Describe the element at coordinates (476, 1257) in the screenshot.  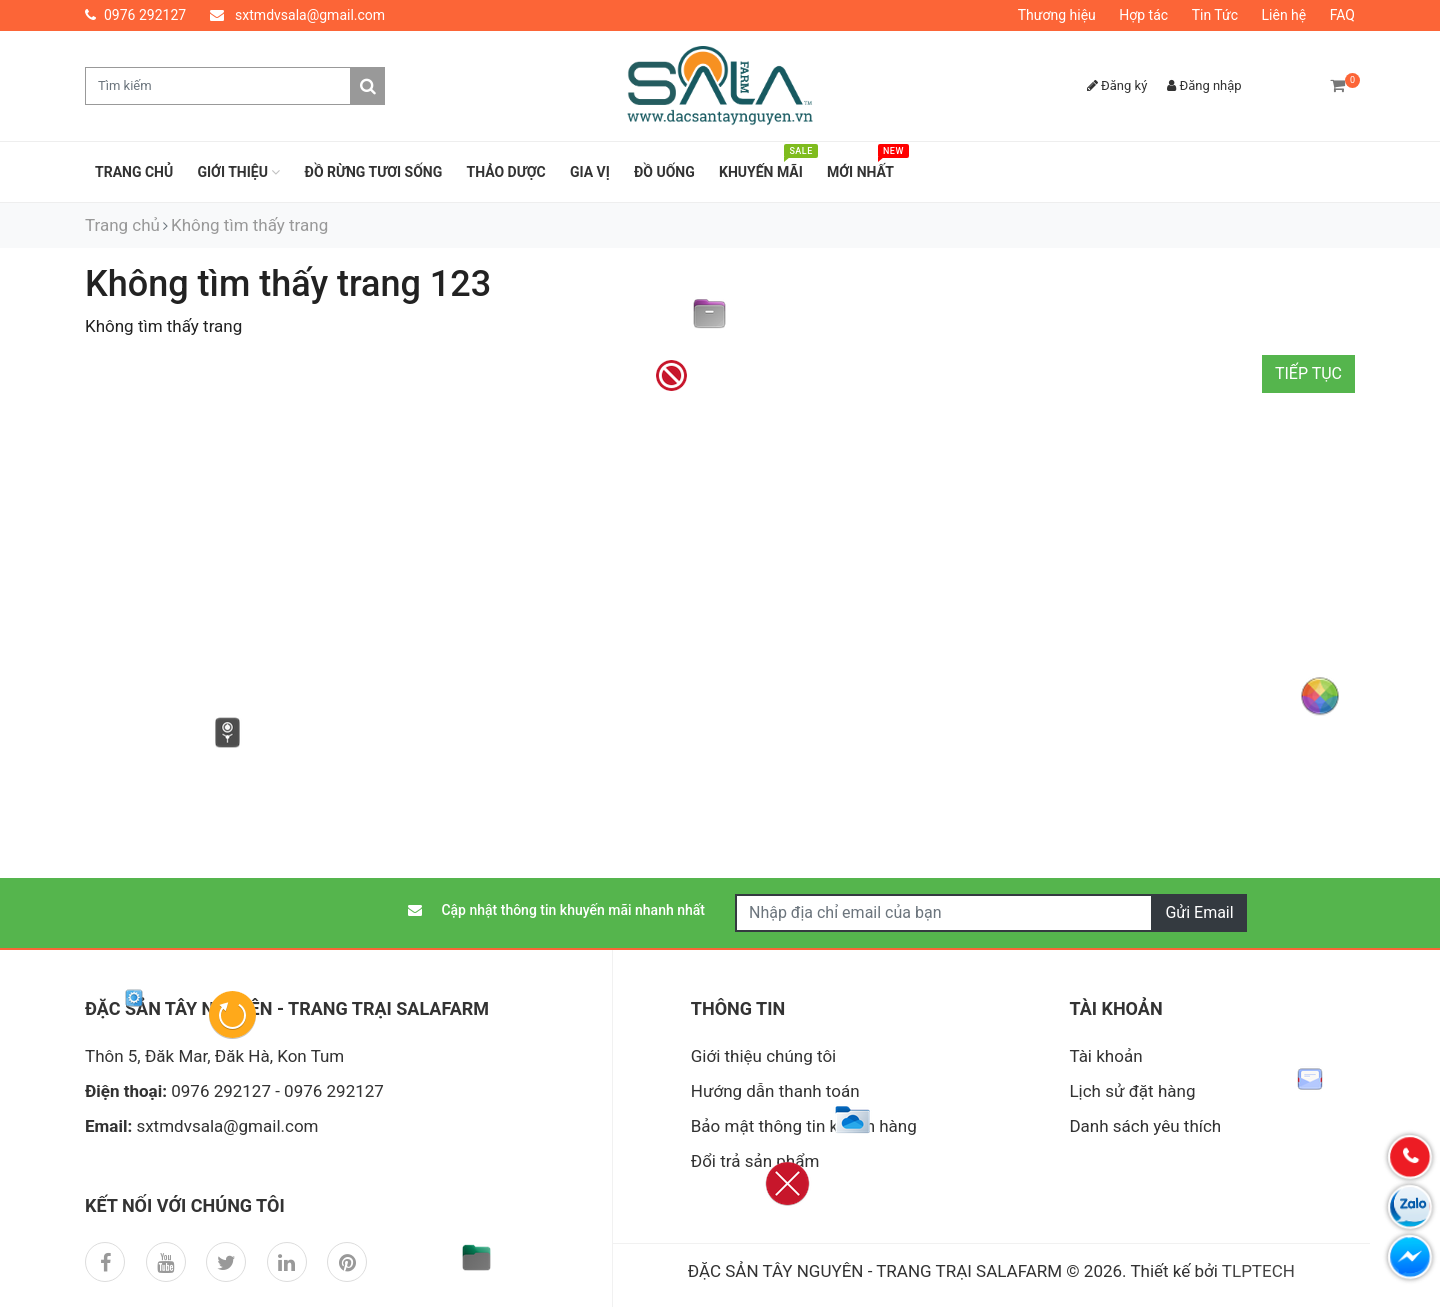
I see `indicates a folder is ready to accept a dropped file` at that location.